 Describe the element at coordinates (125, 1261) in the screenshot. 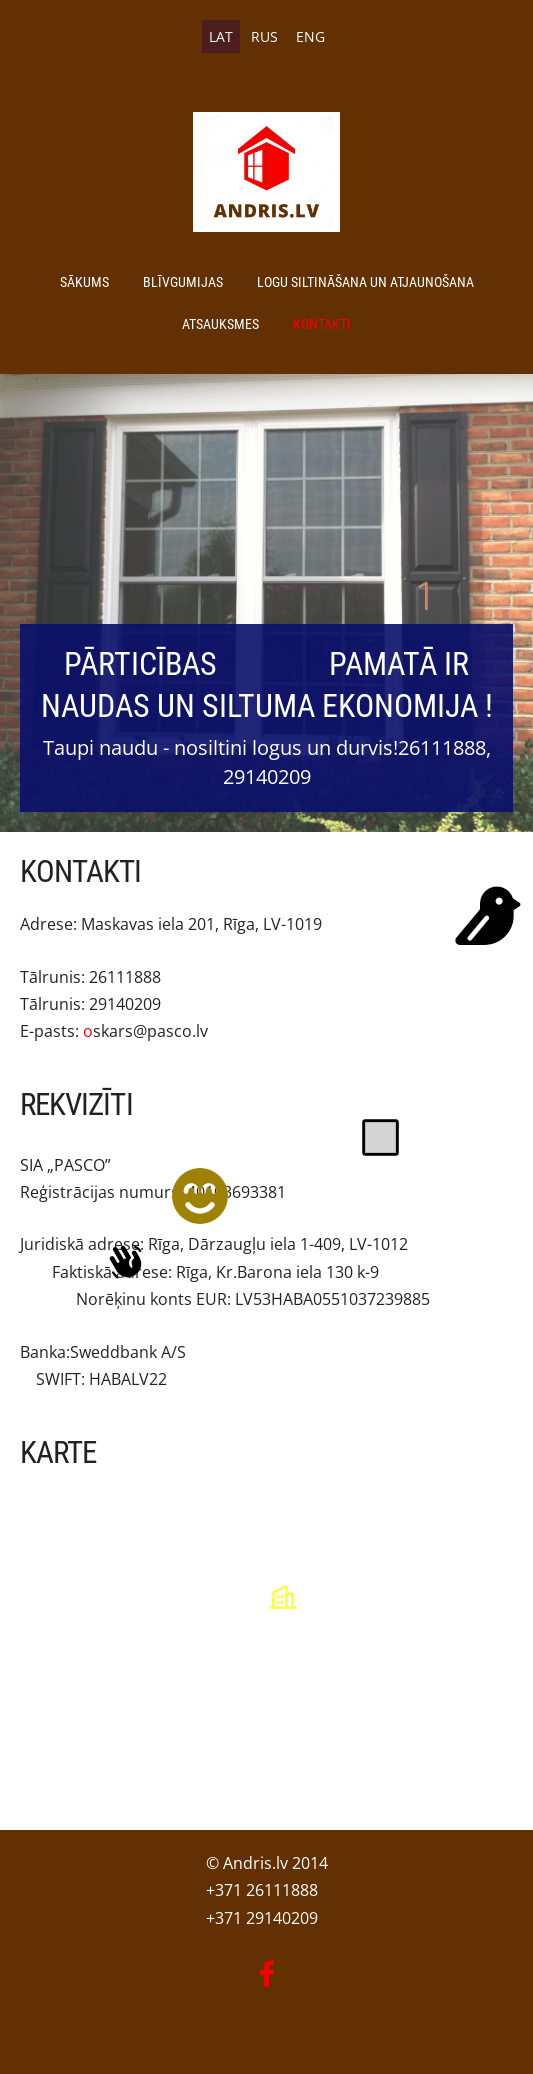

I see `greet or welcome a new user` at that location.